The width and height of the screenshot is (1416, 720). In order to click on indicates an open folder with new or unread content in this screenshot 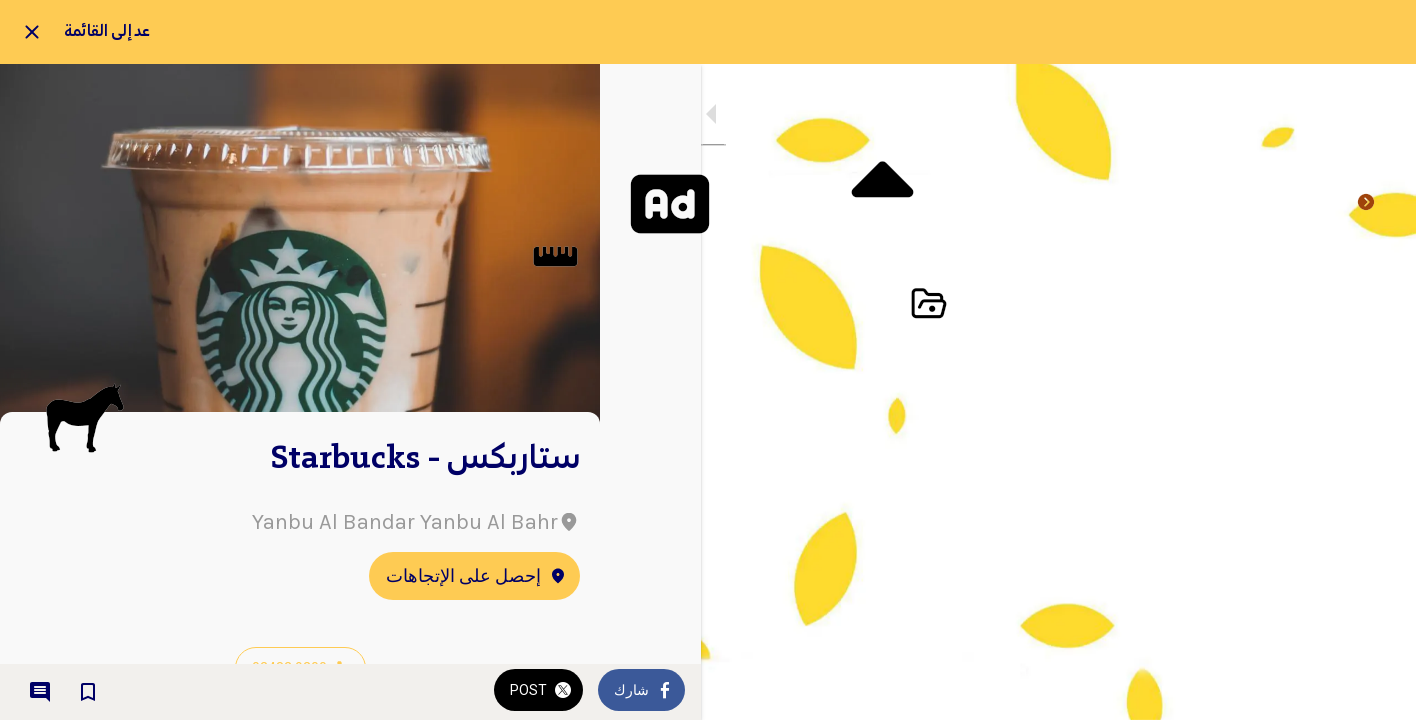, I will do `click(929, 304)`.